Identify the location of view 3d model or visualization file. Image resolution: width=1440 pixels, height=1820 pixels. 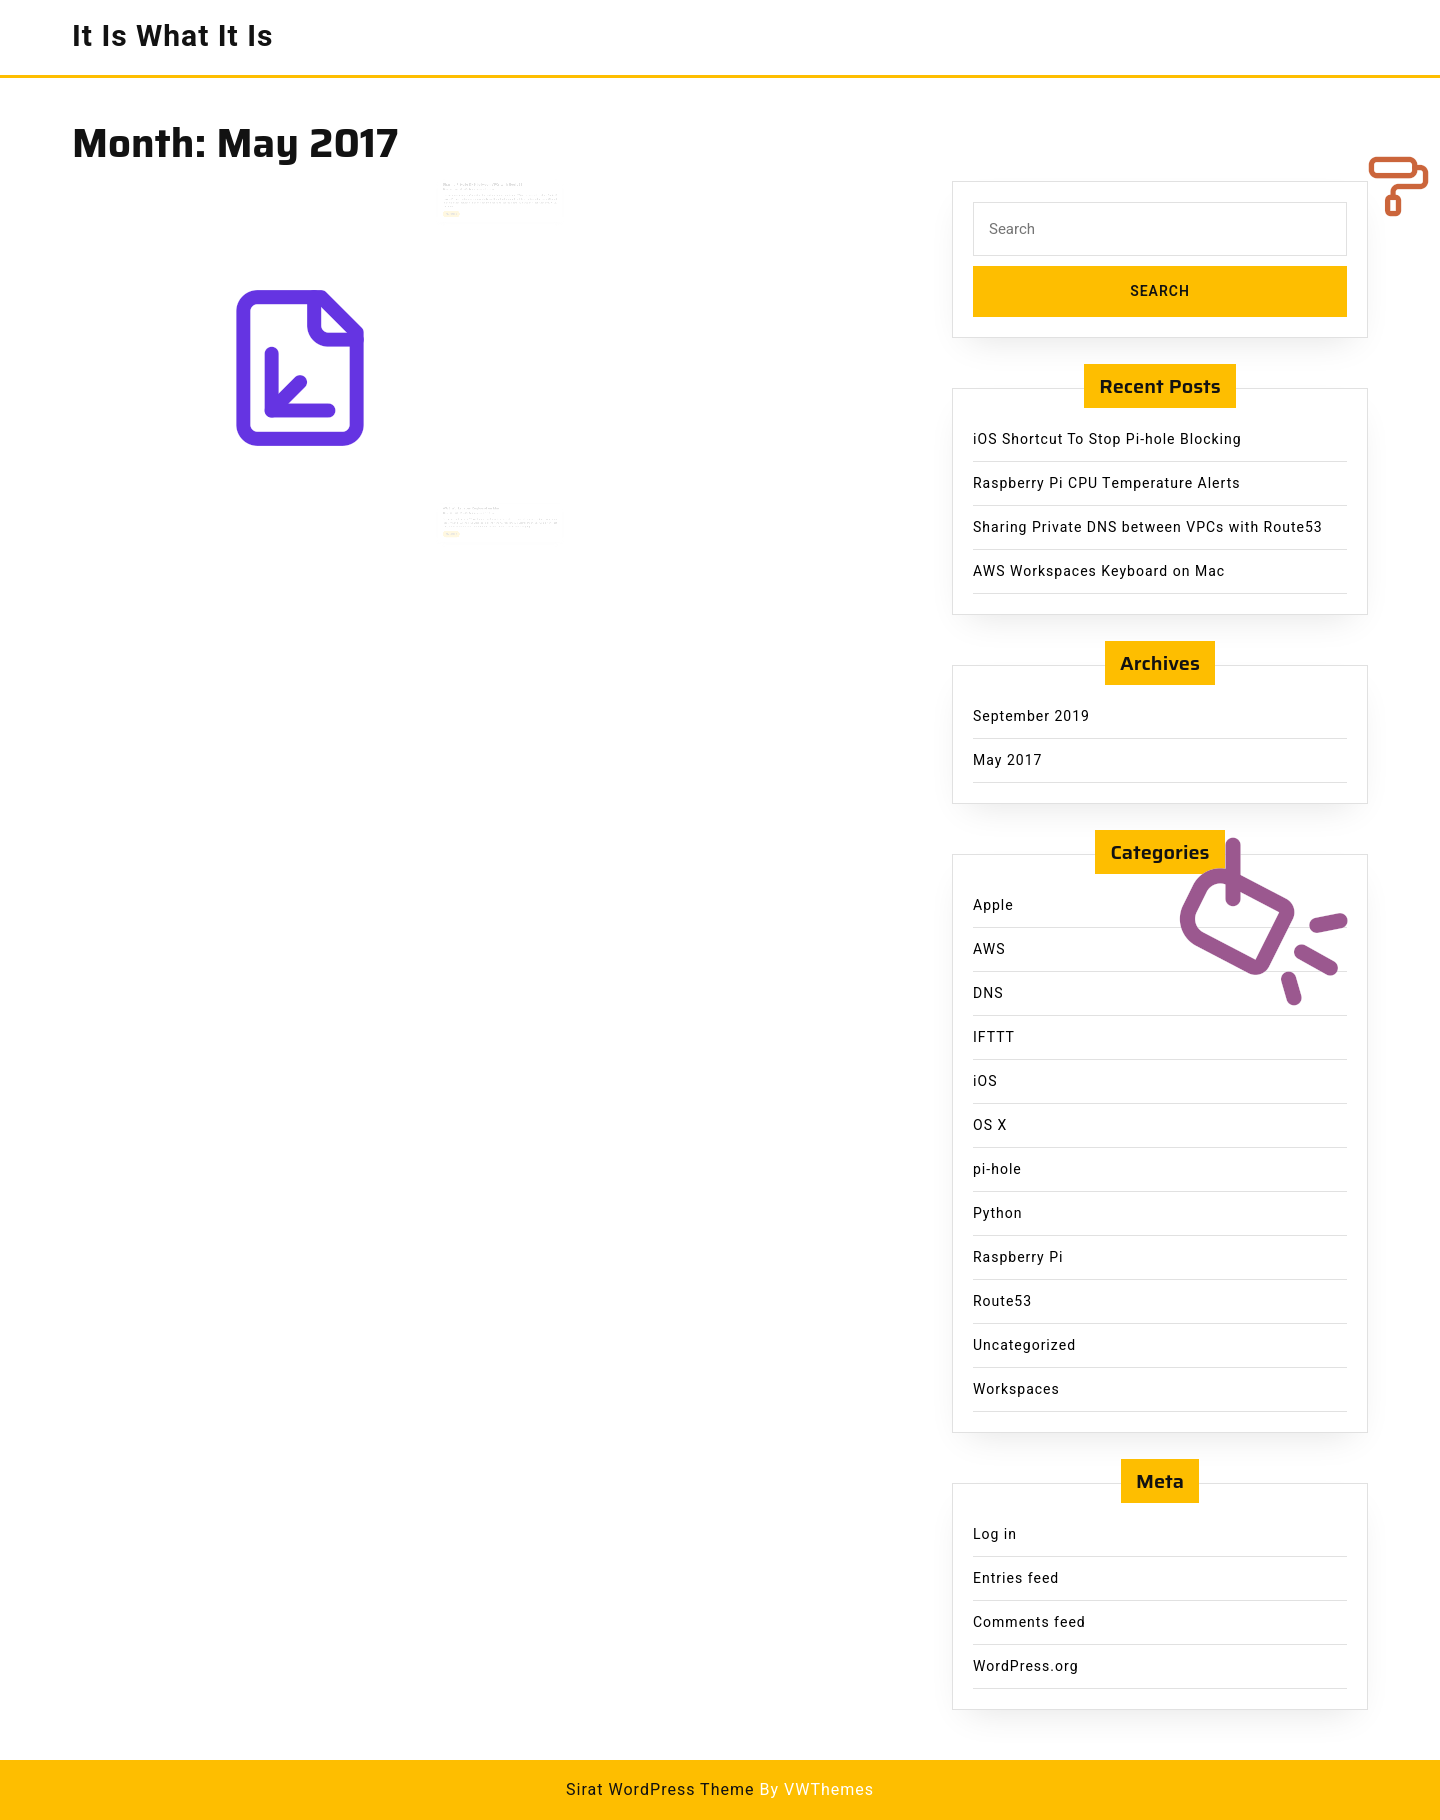
(300, 368).